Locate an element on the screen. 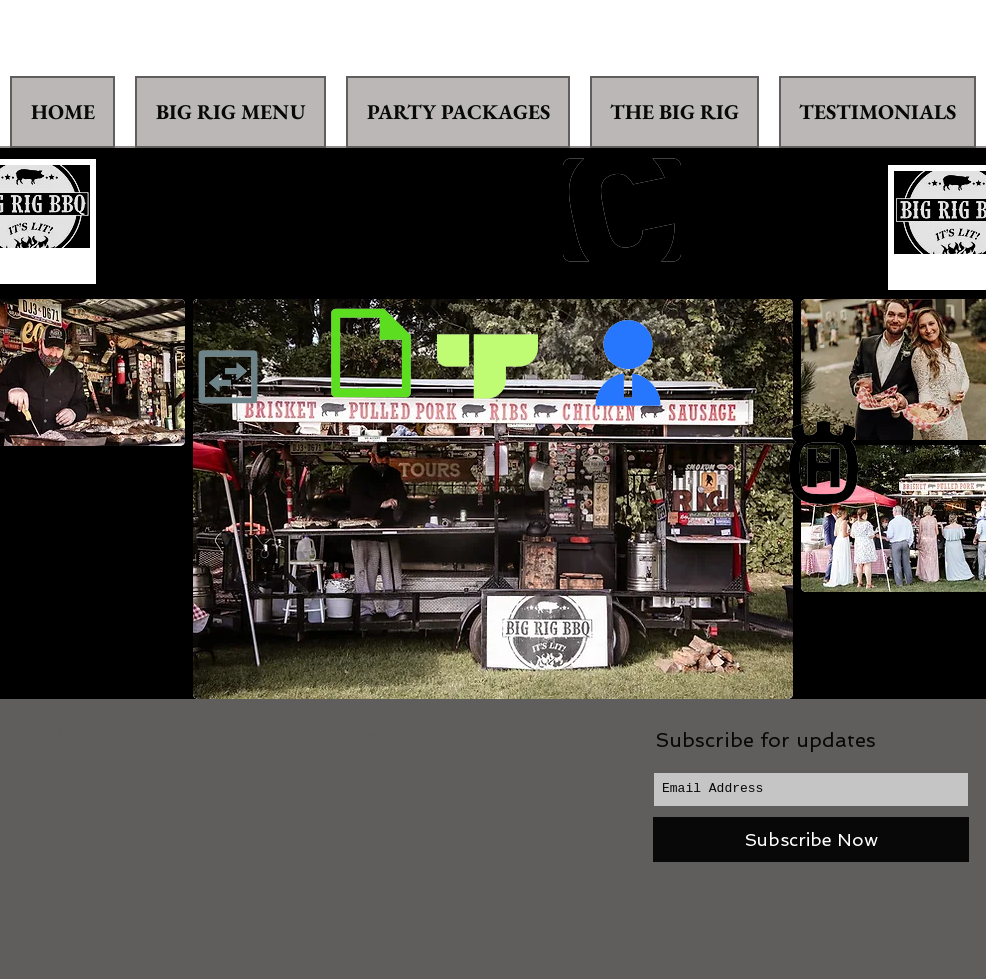  visit top.gg website is located at coordinates (487, 366).